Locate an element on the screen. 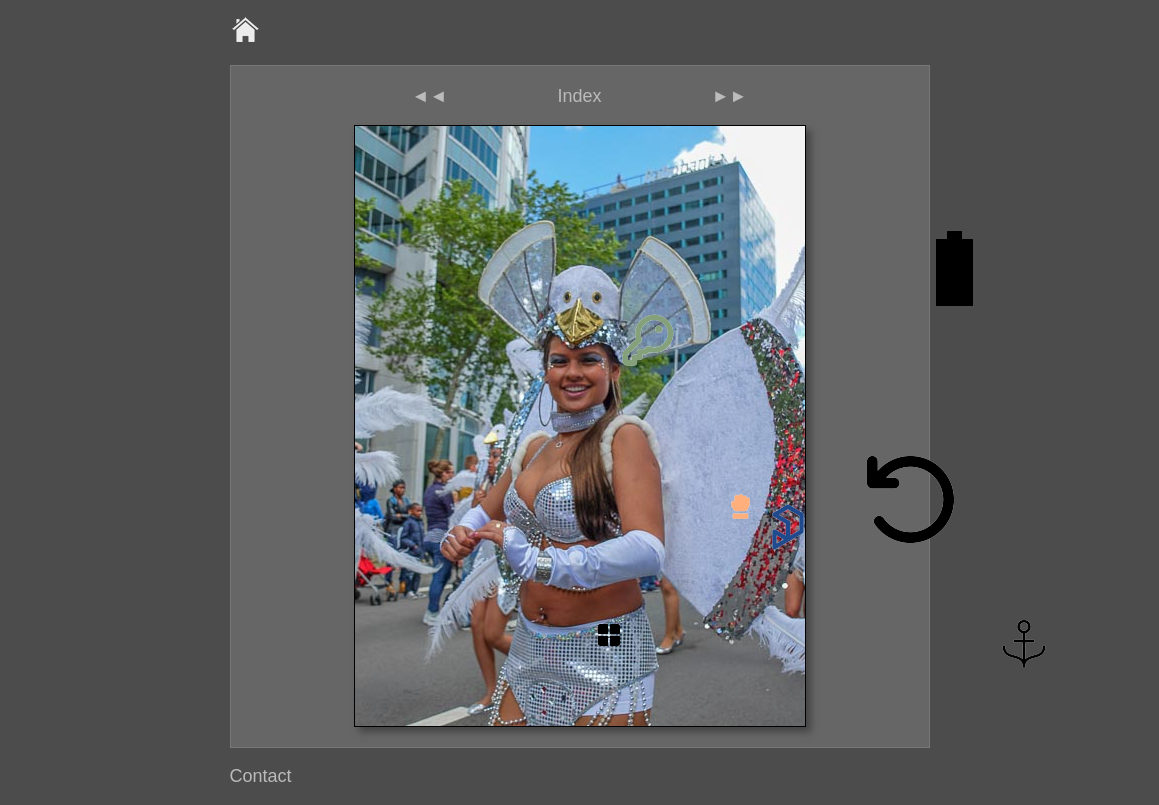  view items in grid layout is located at coordinates (609, 635).